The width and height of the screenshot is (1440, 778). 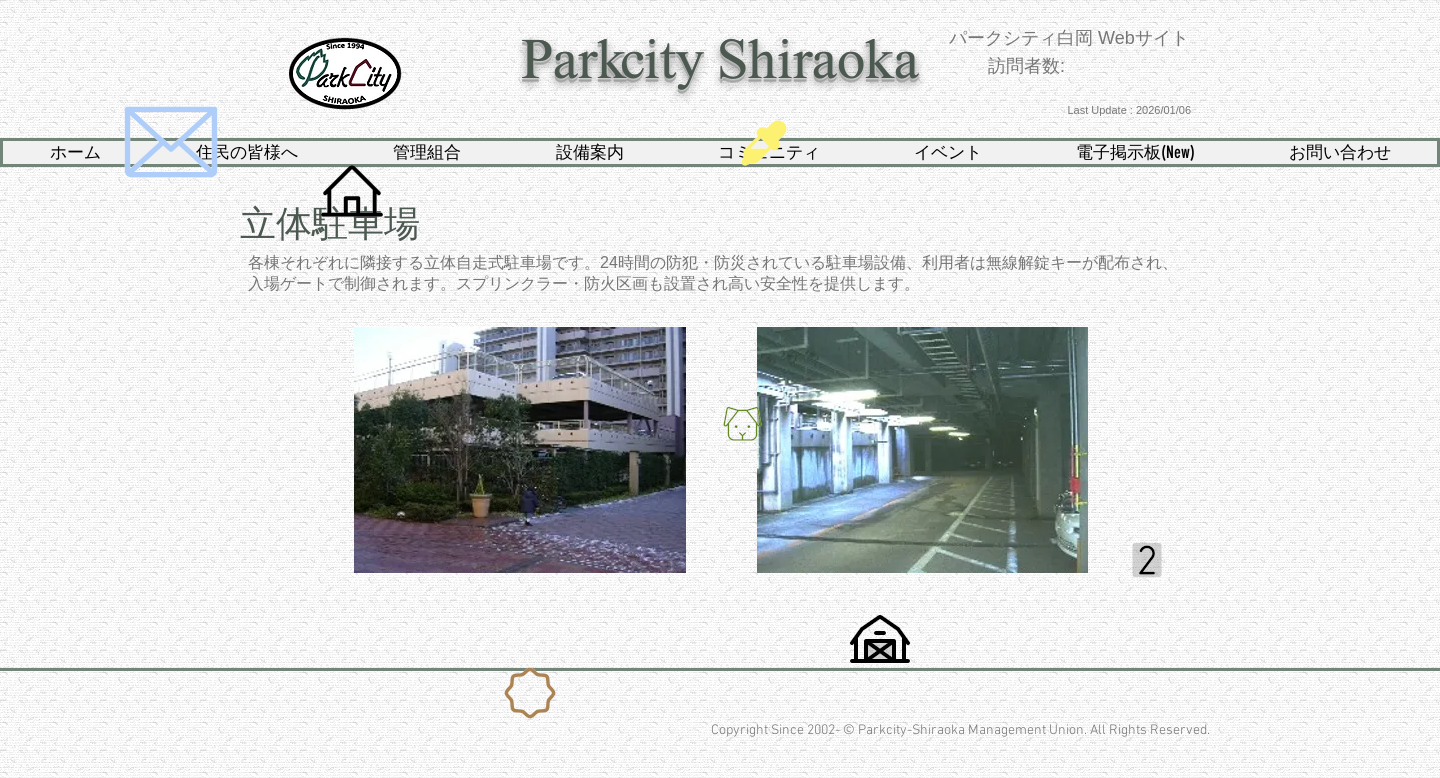 I want to click on indicates a verified or certified status, so click(x=530, y=693).